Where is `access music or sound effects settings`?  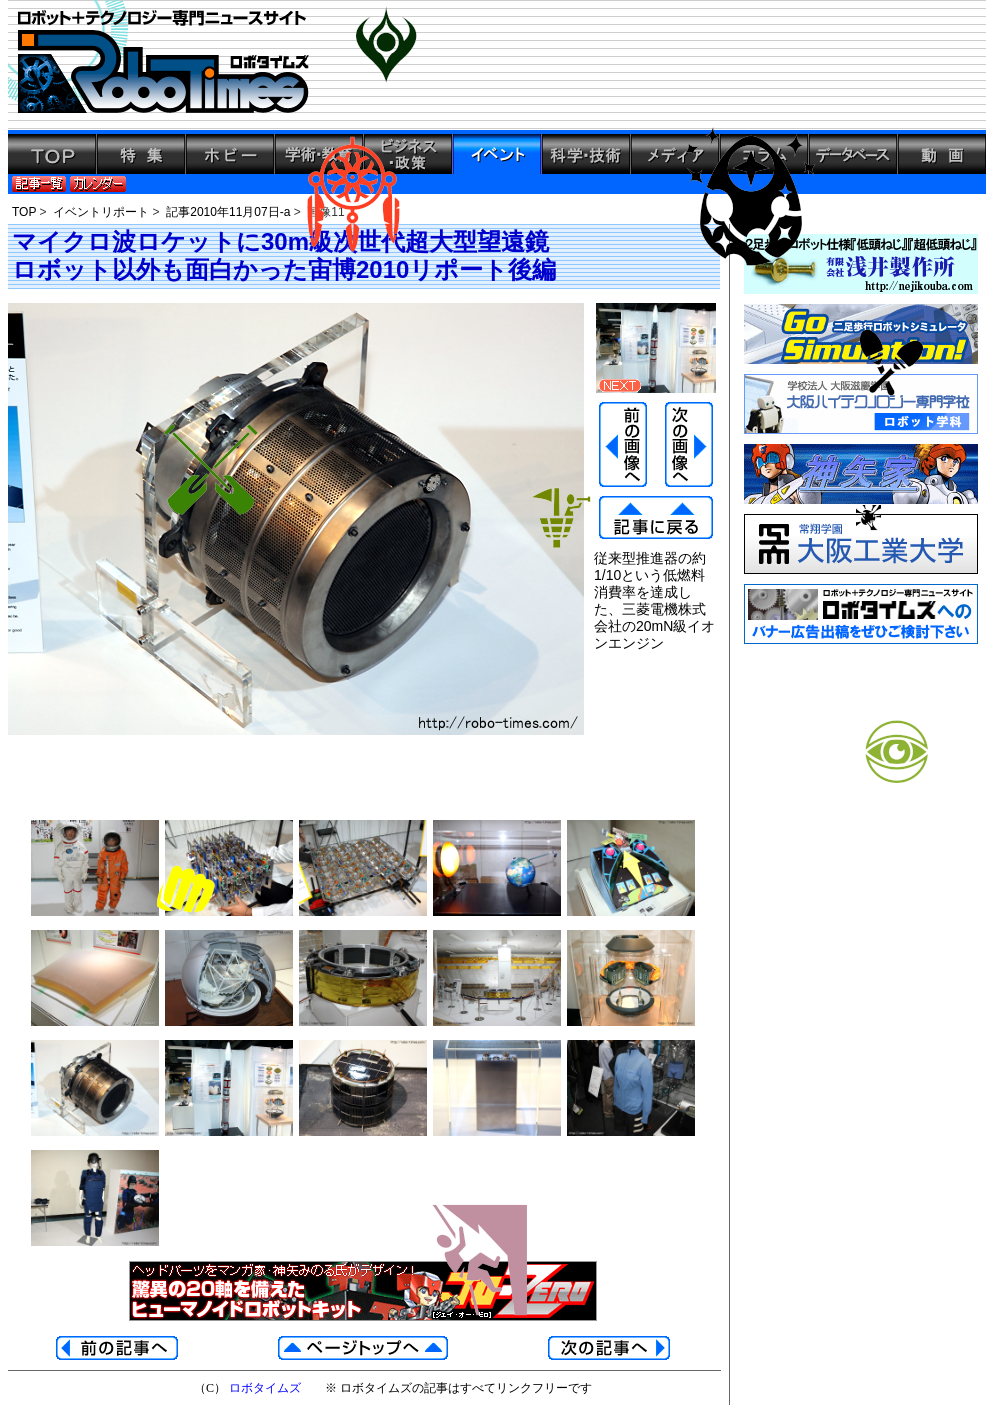 access music or sound effects settings is located at coordinates (891, 362).